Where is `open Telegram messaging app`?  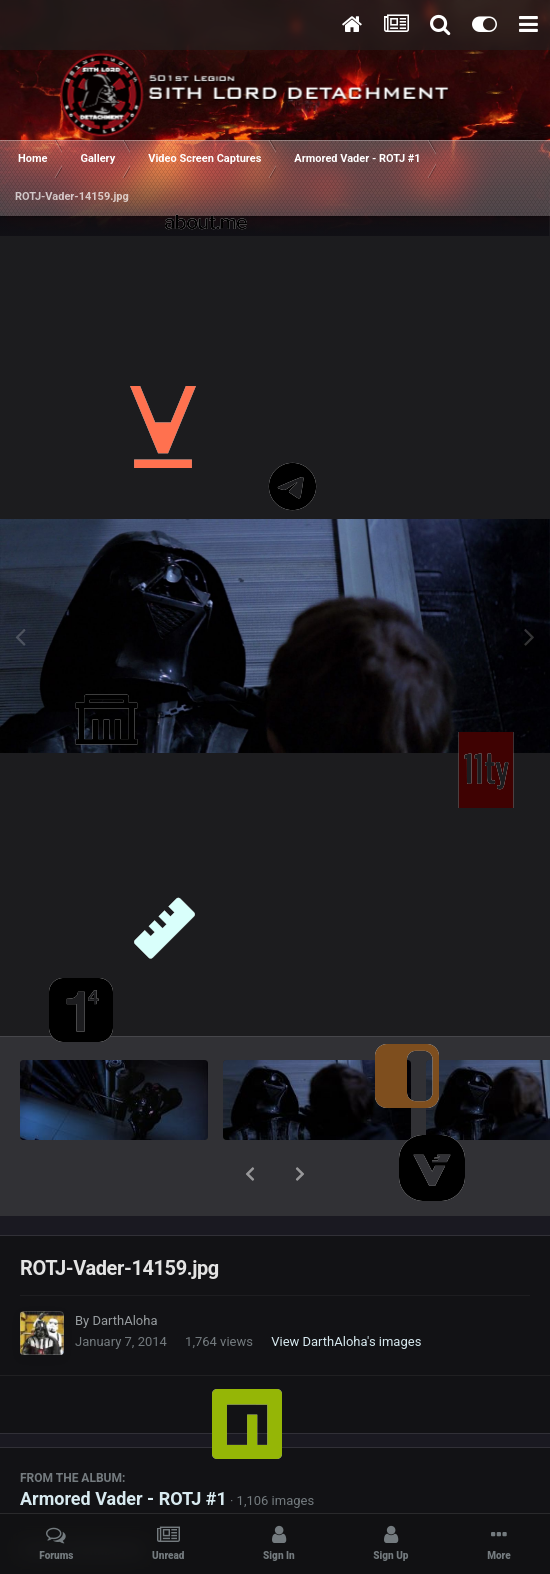
open Telegram messaging app is located at coordinates (292, 486).